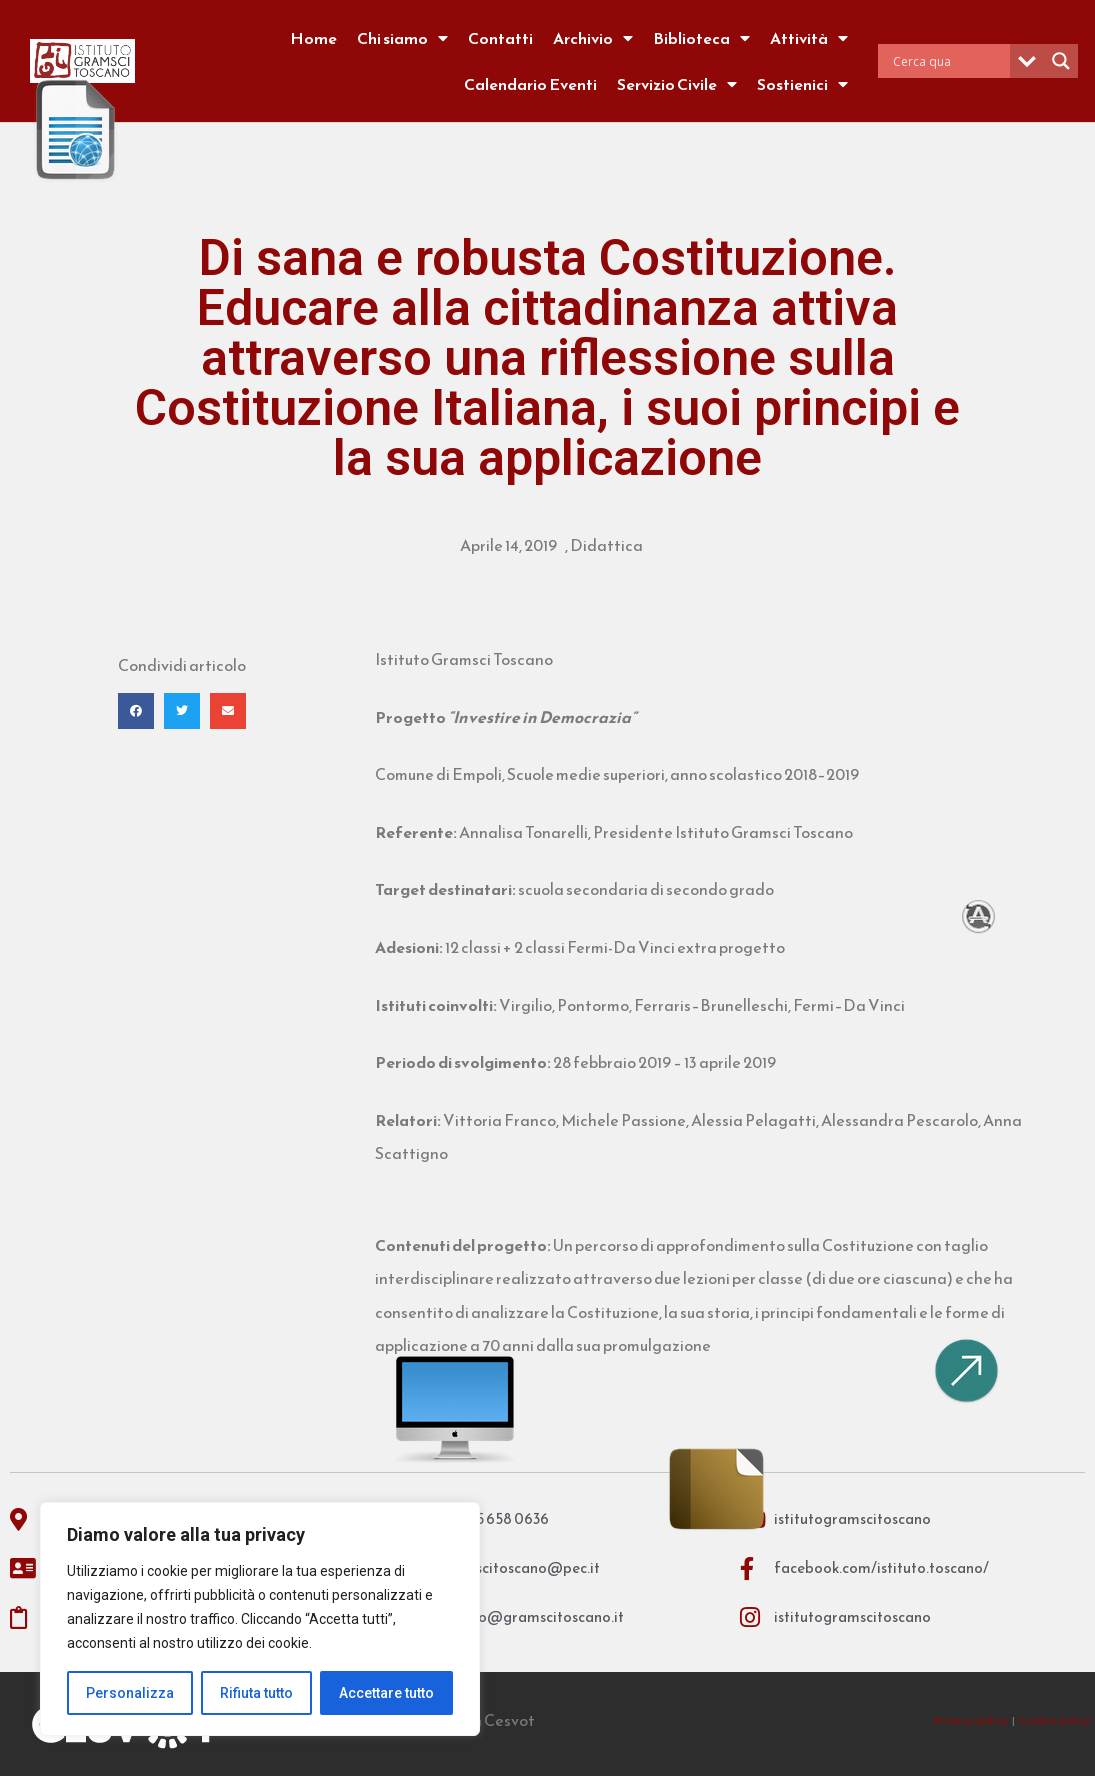 This screenshot has height=1776, width=1095. I want to click on change desktop wallpaper settings, so click(716, 1485).